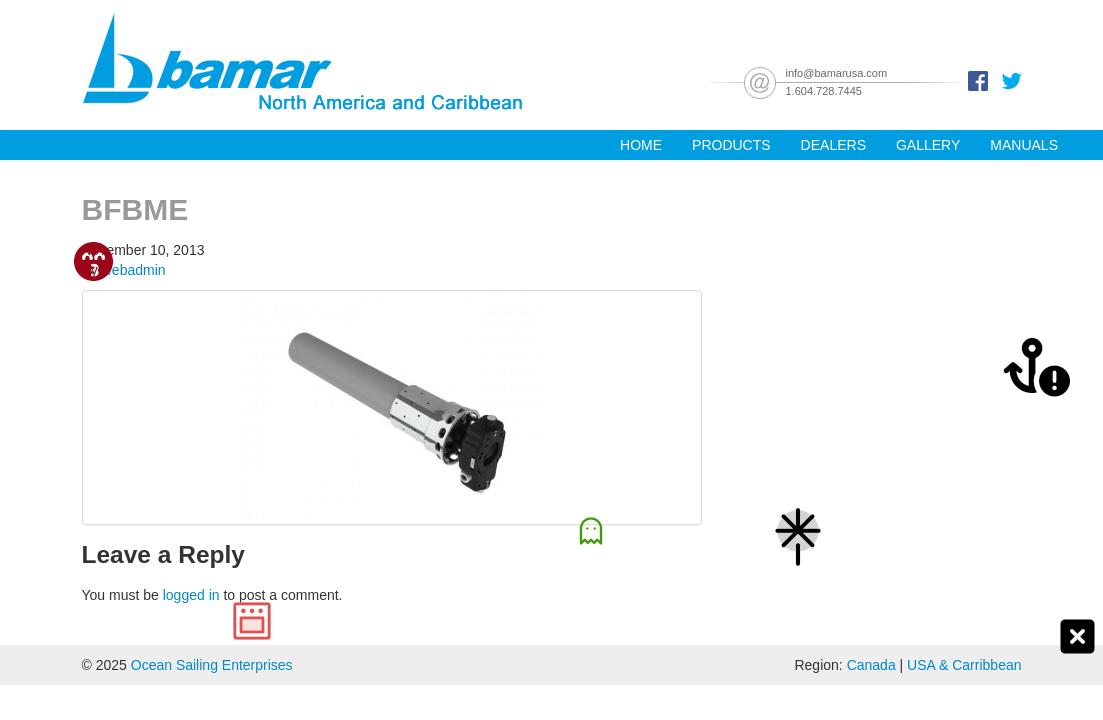  I want to click on visit linktree profile, so click(798, 537).